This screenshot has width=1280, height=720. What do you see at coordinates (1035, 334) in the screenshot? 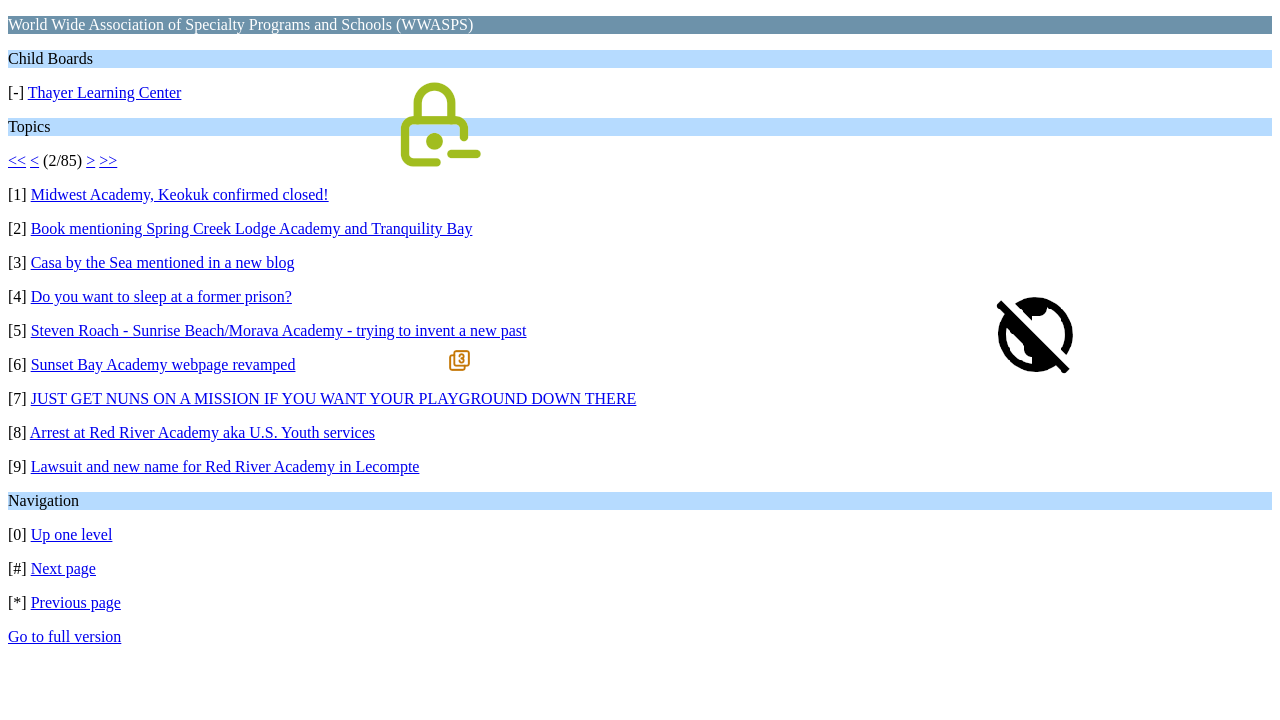
I see `indicates content is not publicly visible` at bounding box center [1035, 334].